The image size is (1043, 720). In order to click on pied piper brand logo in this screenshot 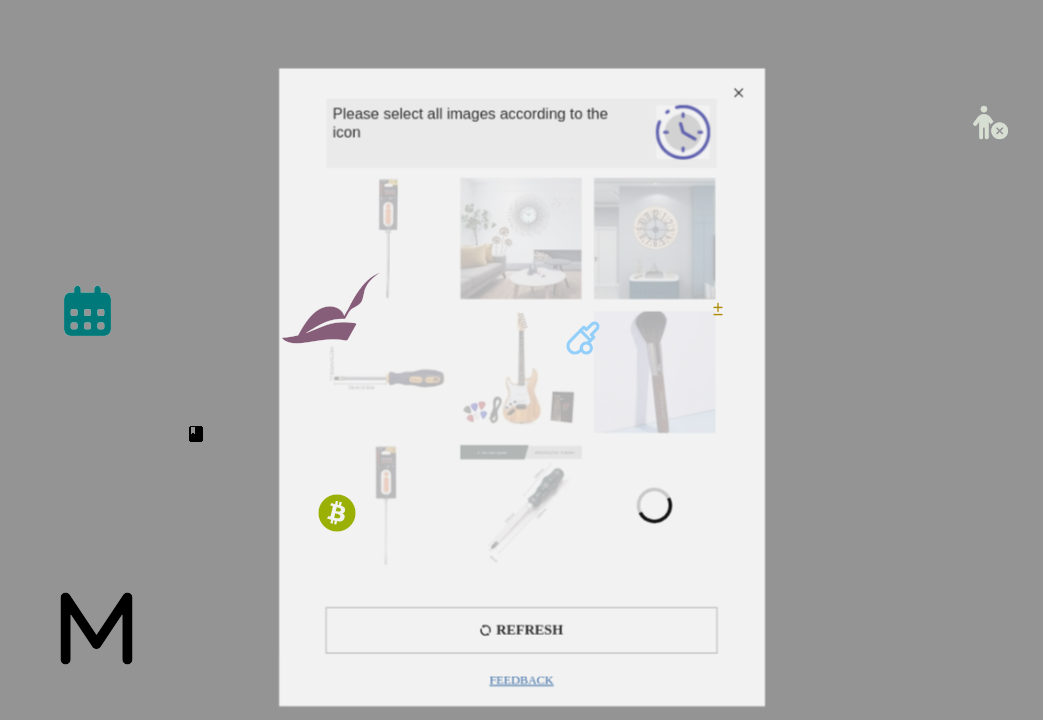, I will do `click(331, 308)`.